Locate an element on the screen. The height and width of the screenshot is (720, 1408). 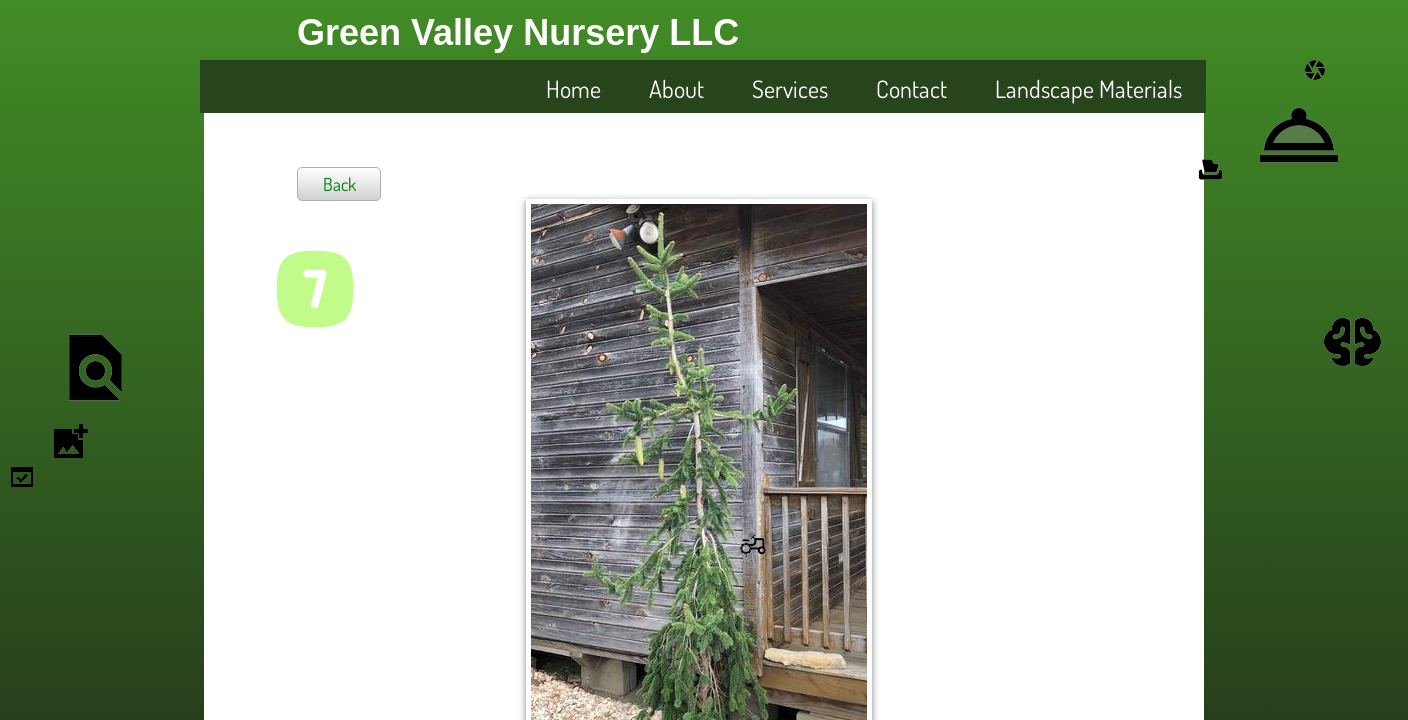
indicates item number 7 in a list or sequence is located at coordinates (315, 289).